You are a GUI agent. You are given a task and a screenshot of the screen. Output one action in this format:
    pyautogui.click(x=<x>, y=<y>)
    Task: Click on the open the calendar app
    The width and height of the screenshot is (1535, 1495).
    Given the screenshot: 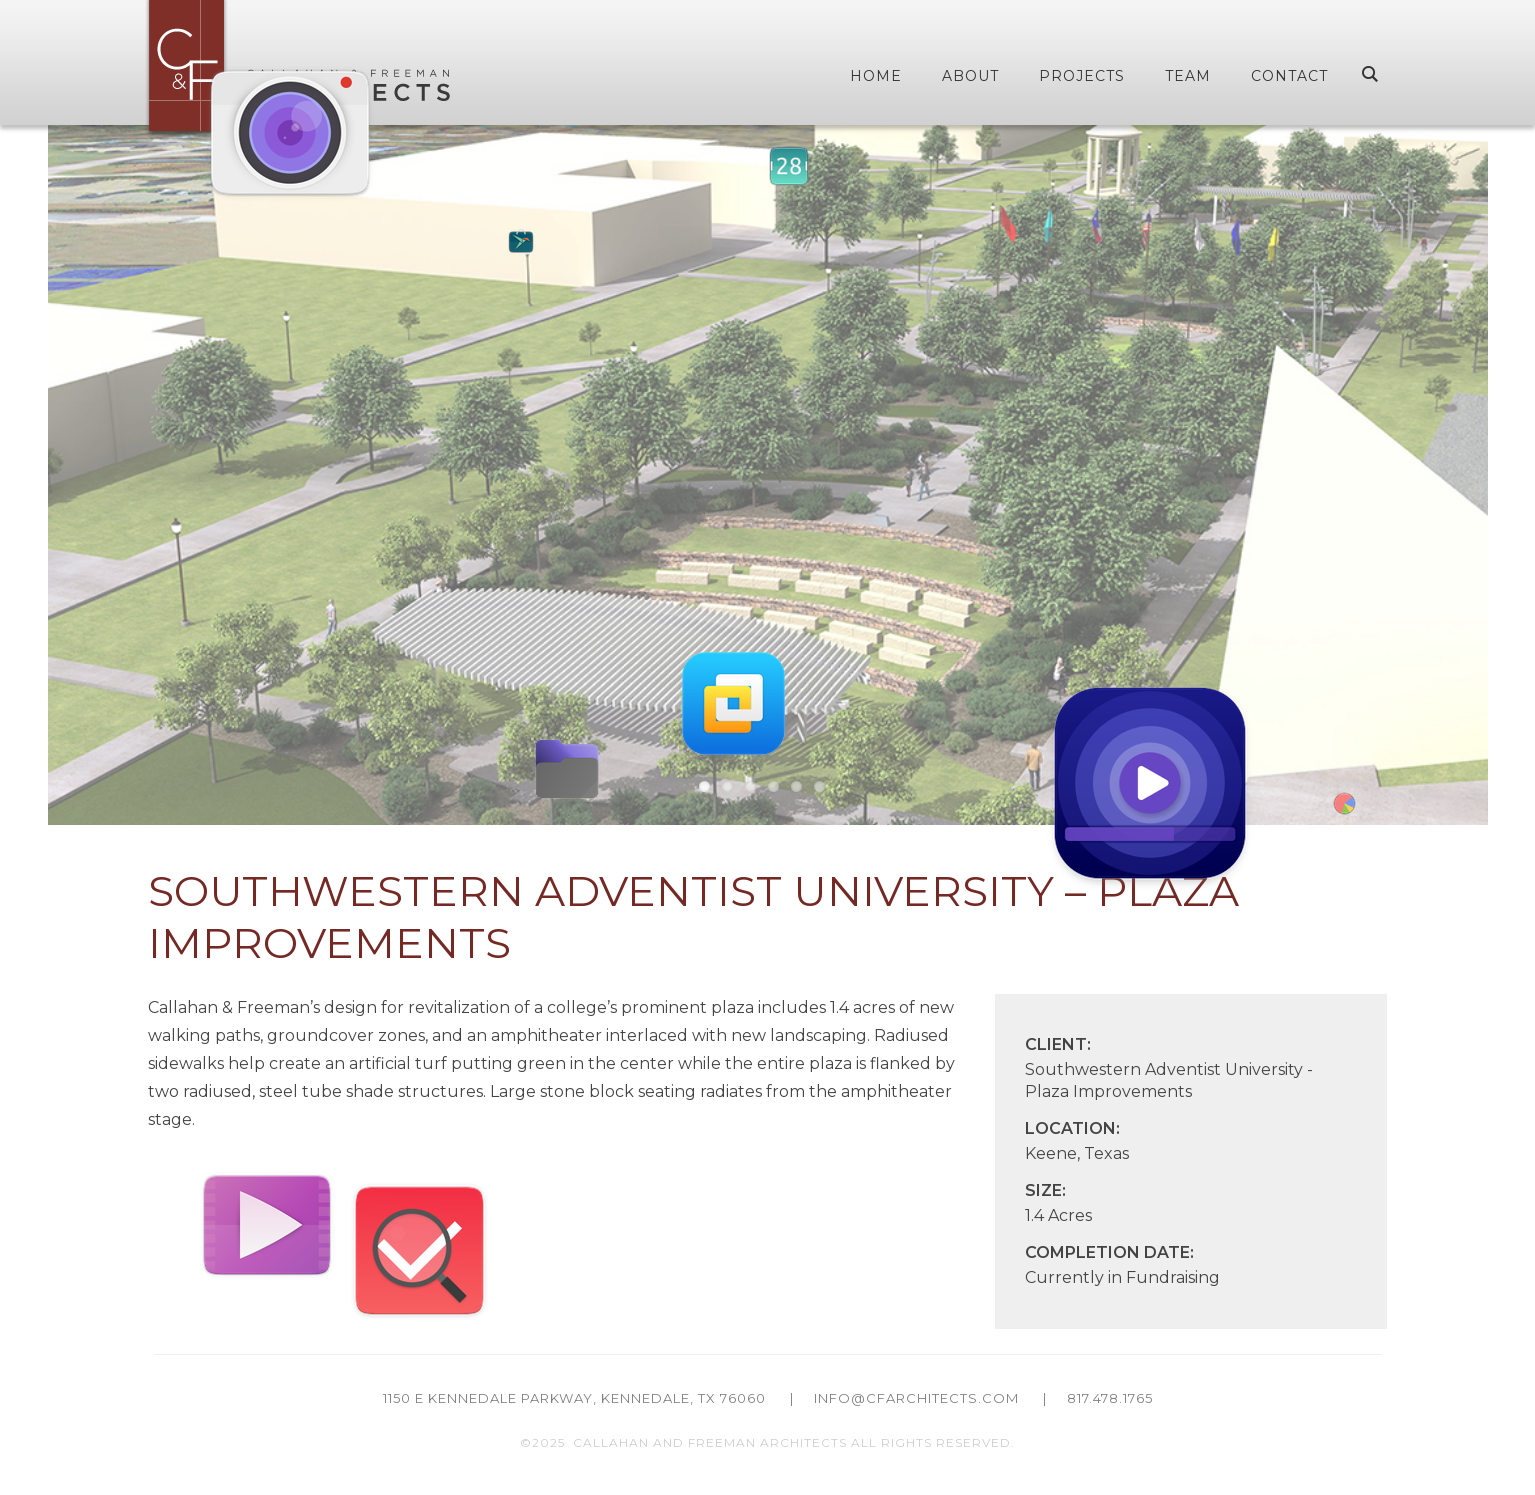 What is the action you would take?
    pyautogui.click(x=789, y=166)
    